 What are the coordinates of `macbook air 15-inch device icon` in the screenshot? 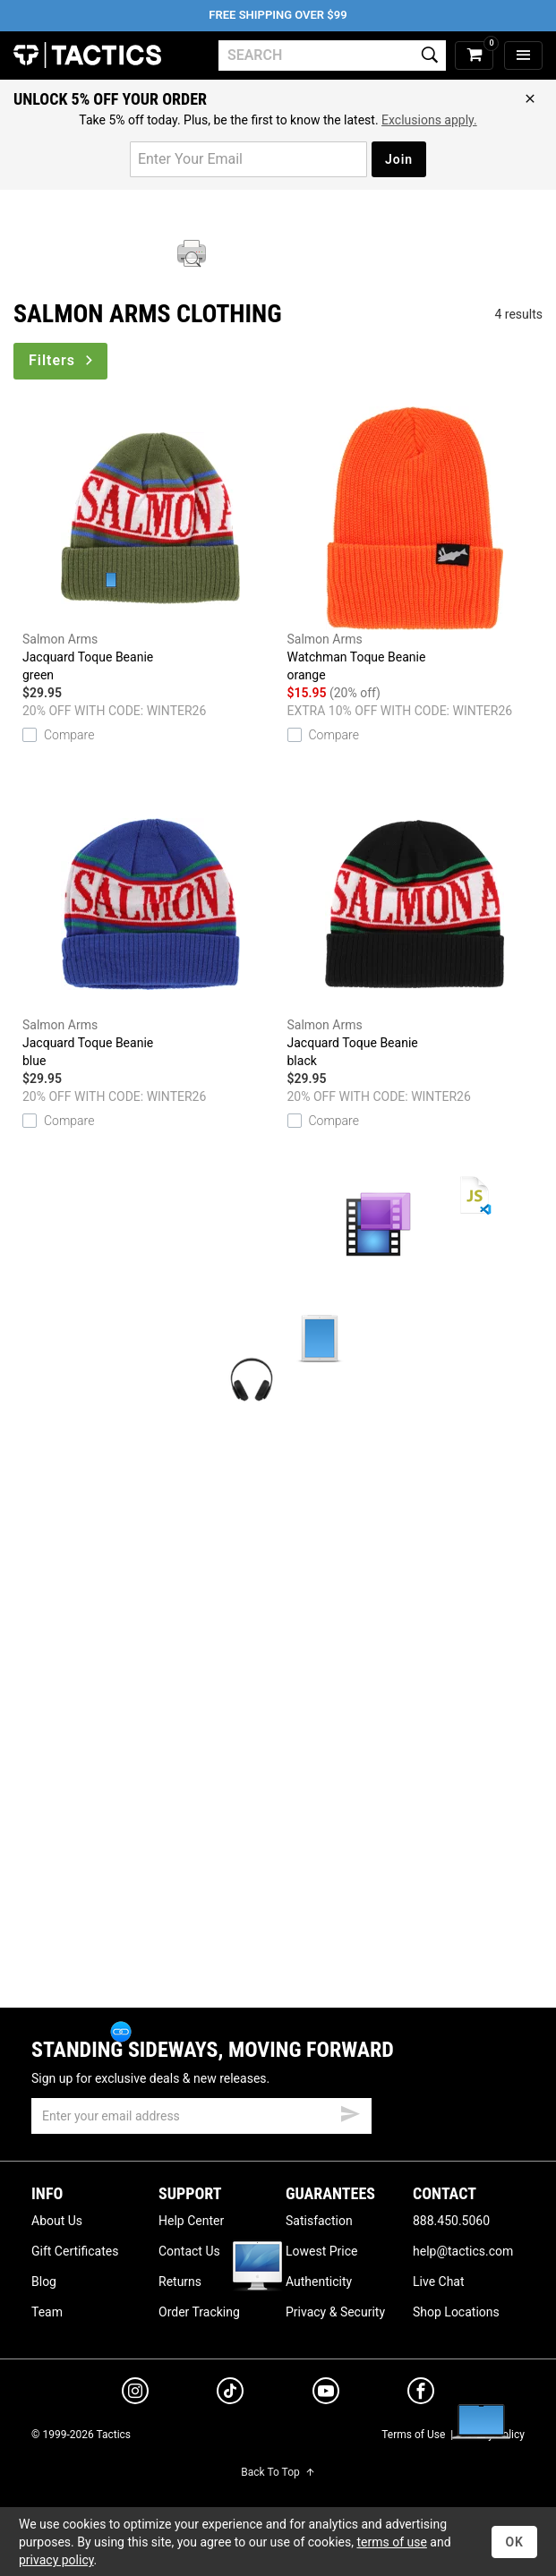 It's located at (481, 2418).